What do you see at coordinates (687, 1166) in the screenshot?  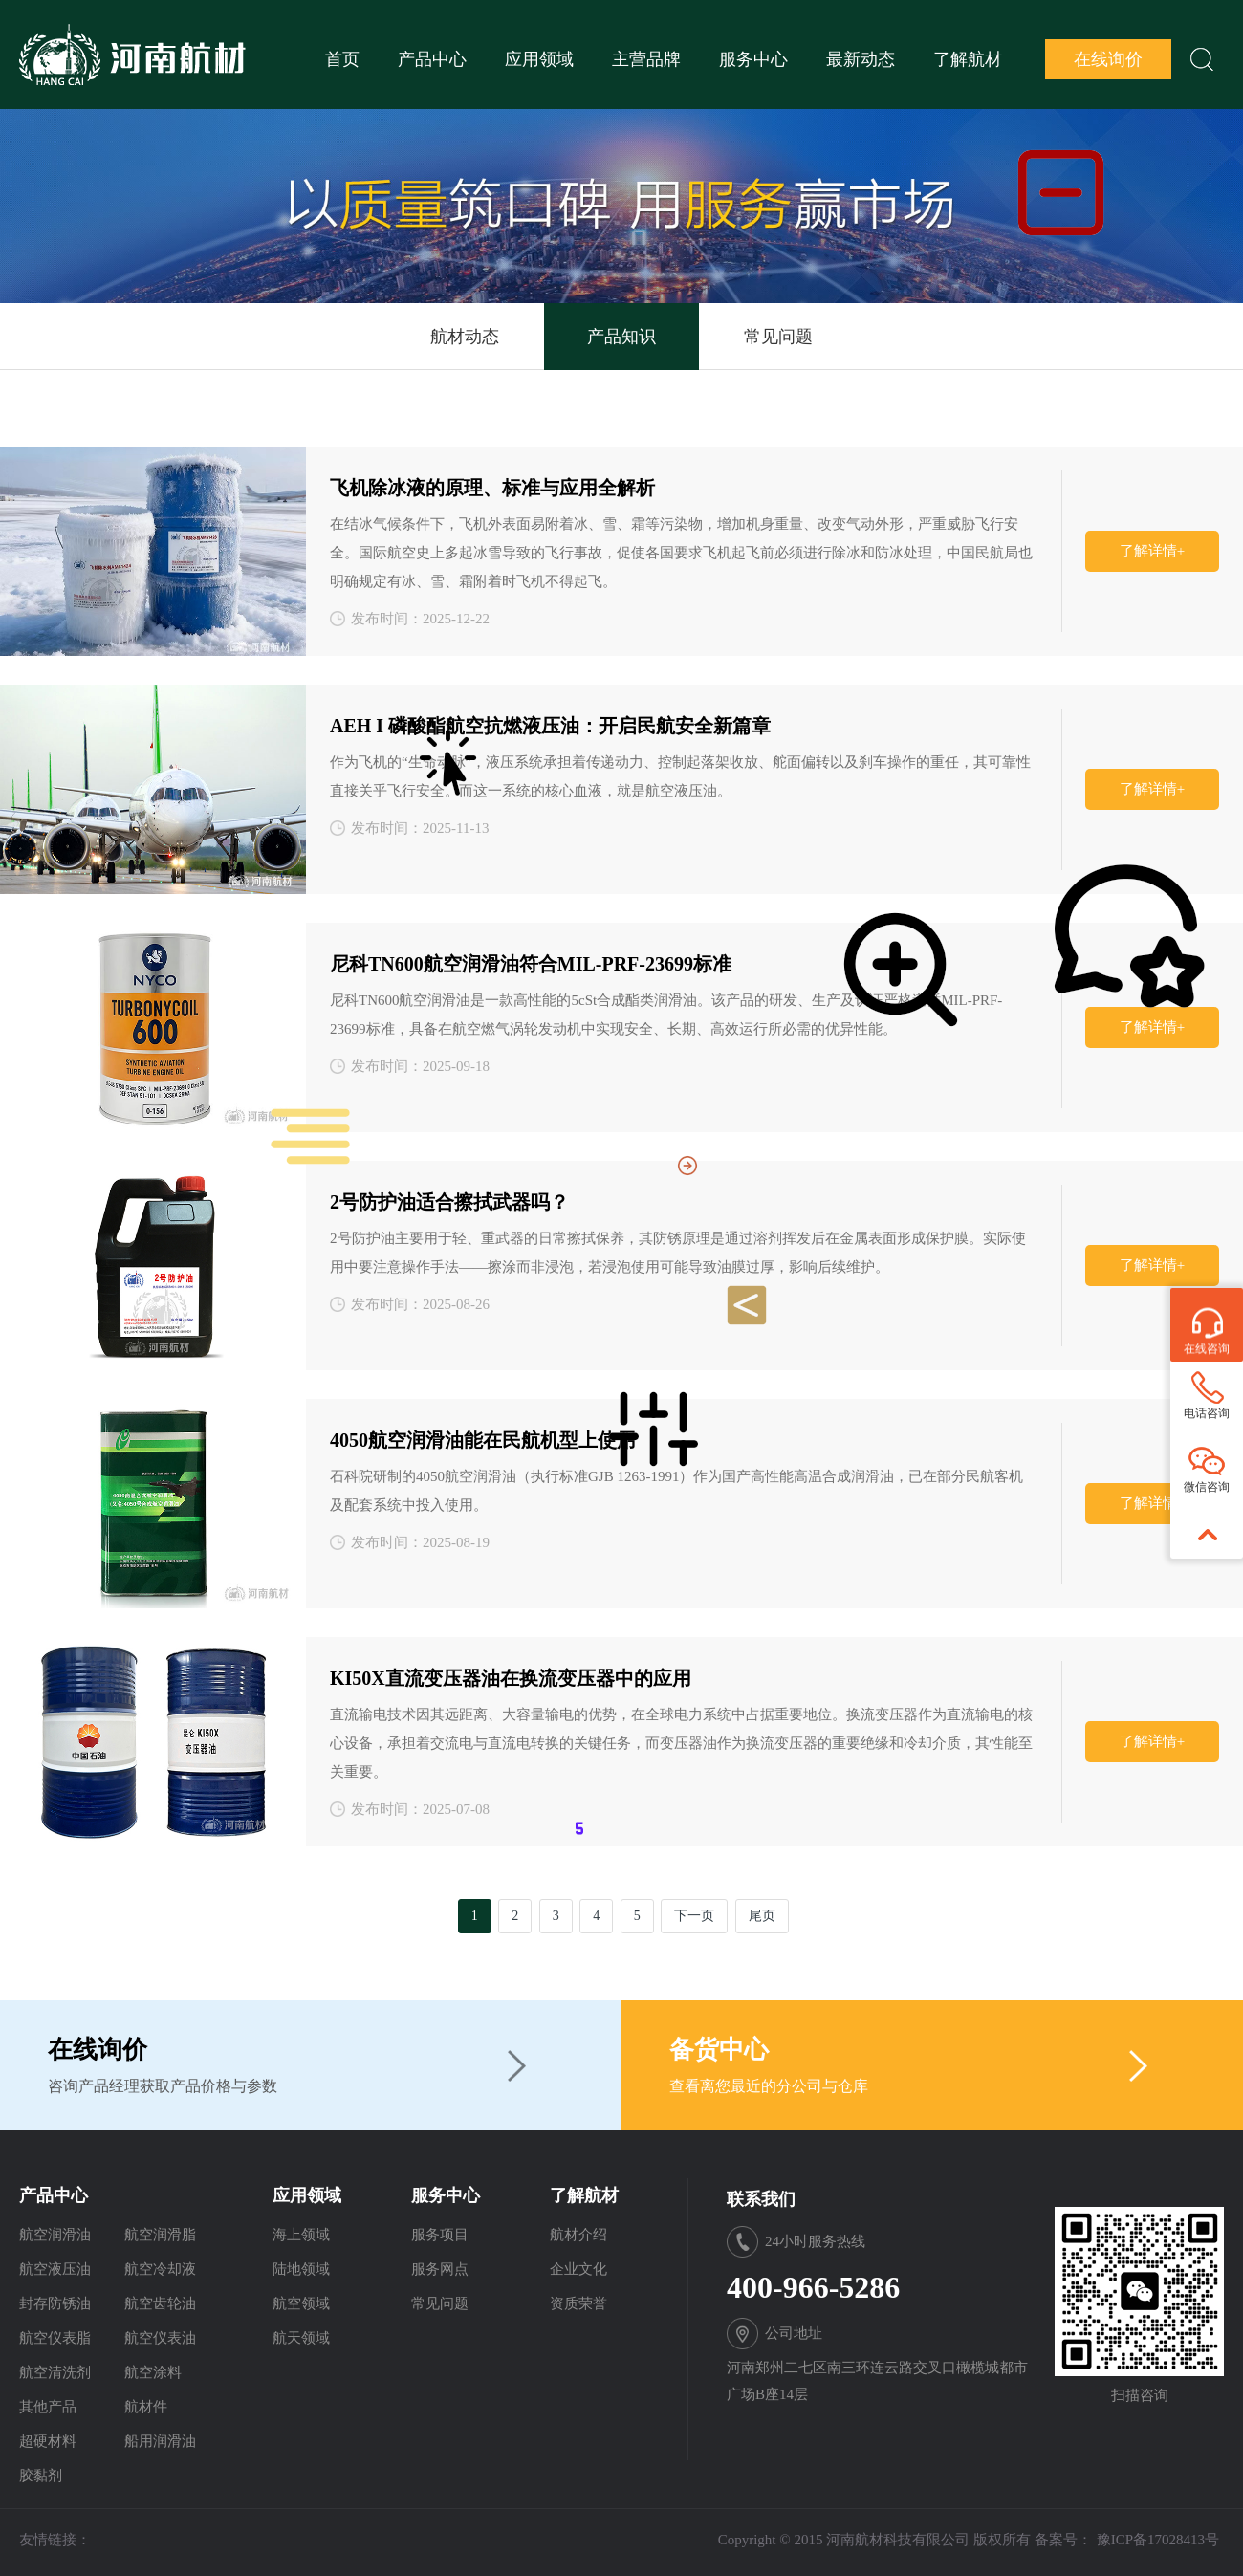 I see `proceed to the next step` at bounding box center [687, 1166].